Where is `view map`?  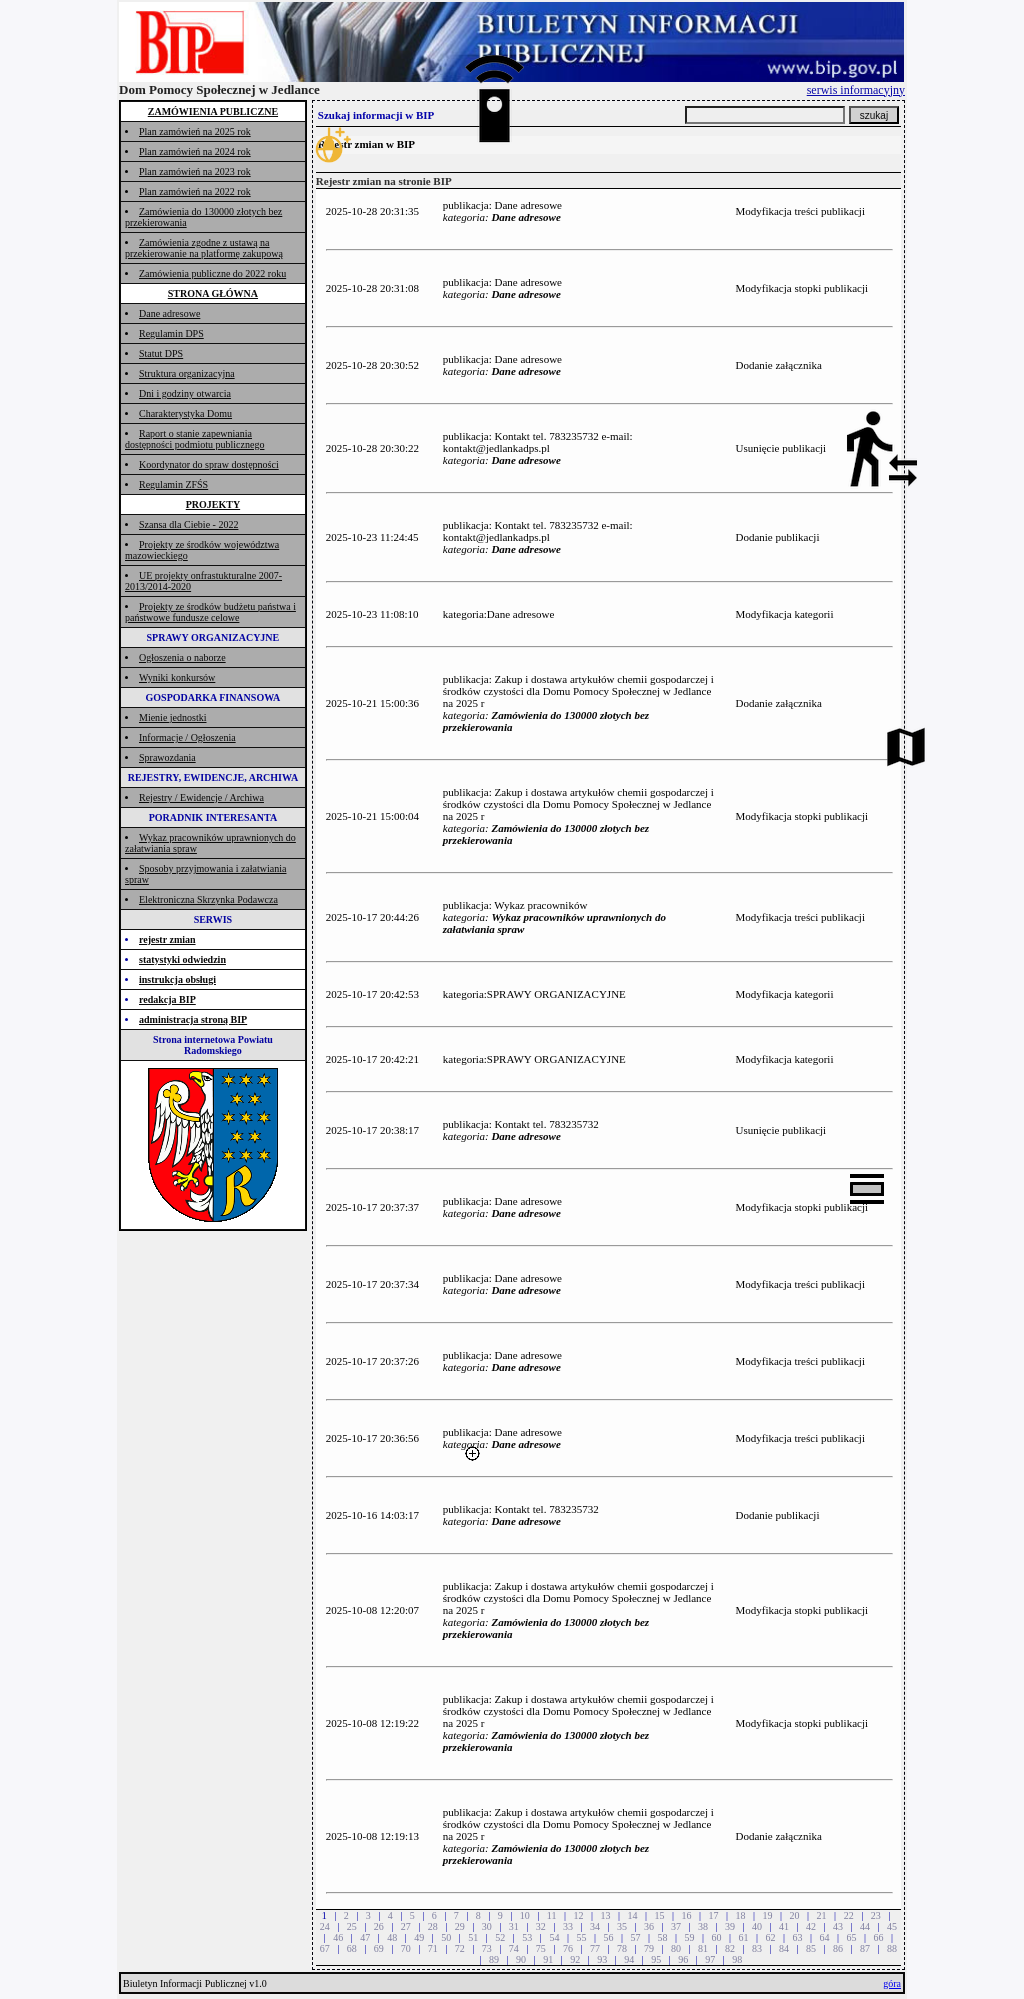 view map is located at coordinates (906, 747).